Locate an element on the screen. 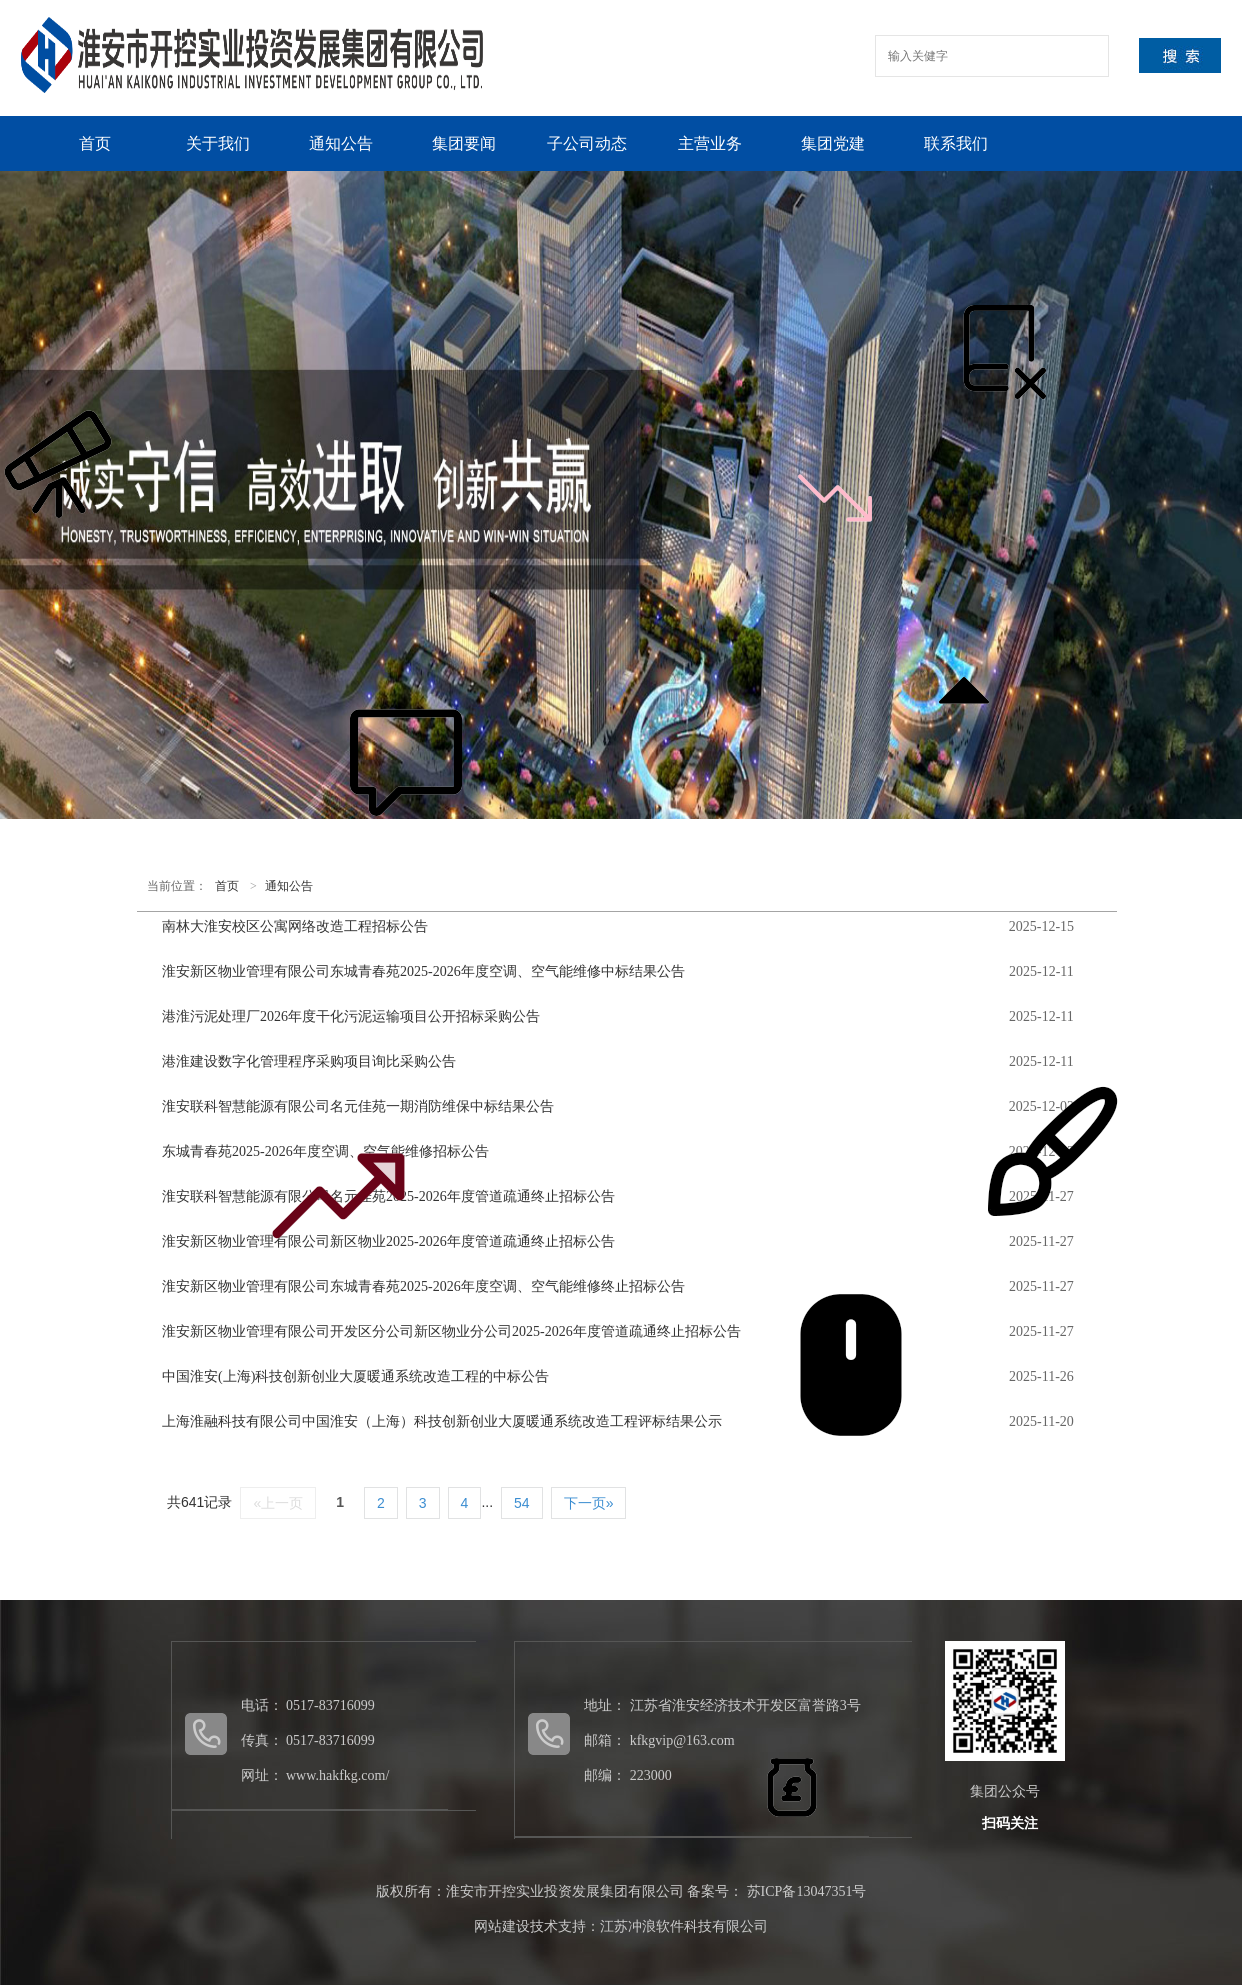 The image size is (1242, 1985). delete a repository is located at coordinates (999, 352).